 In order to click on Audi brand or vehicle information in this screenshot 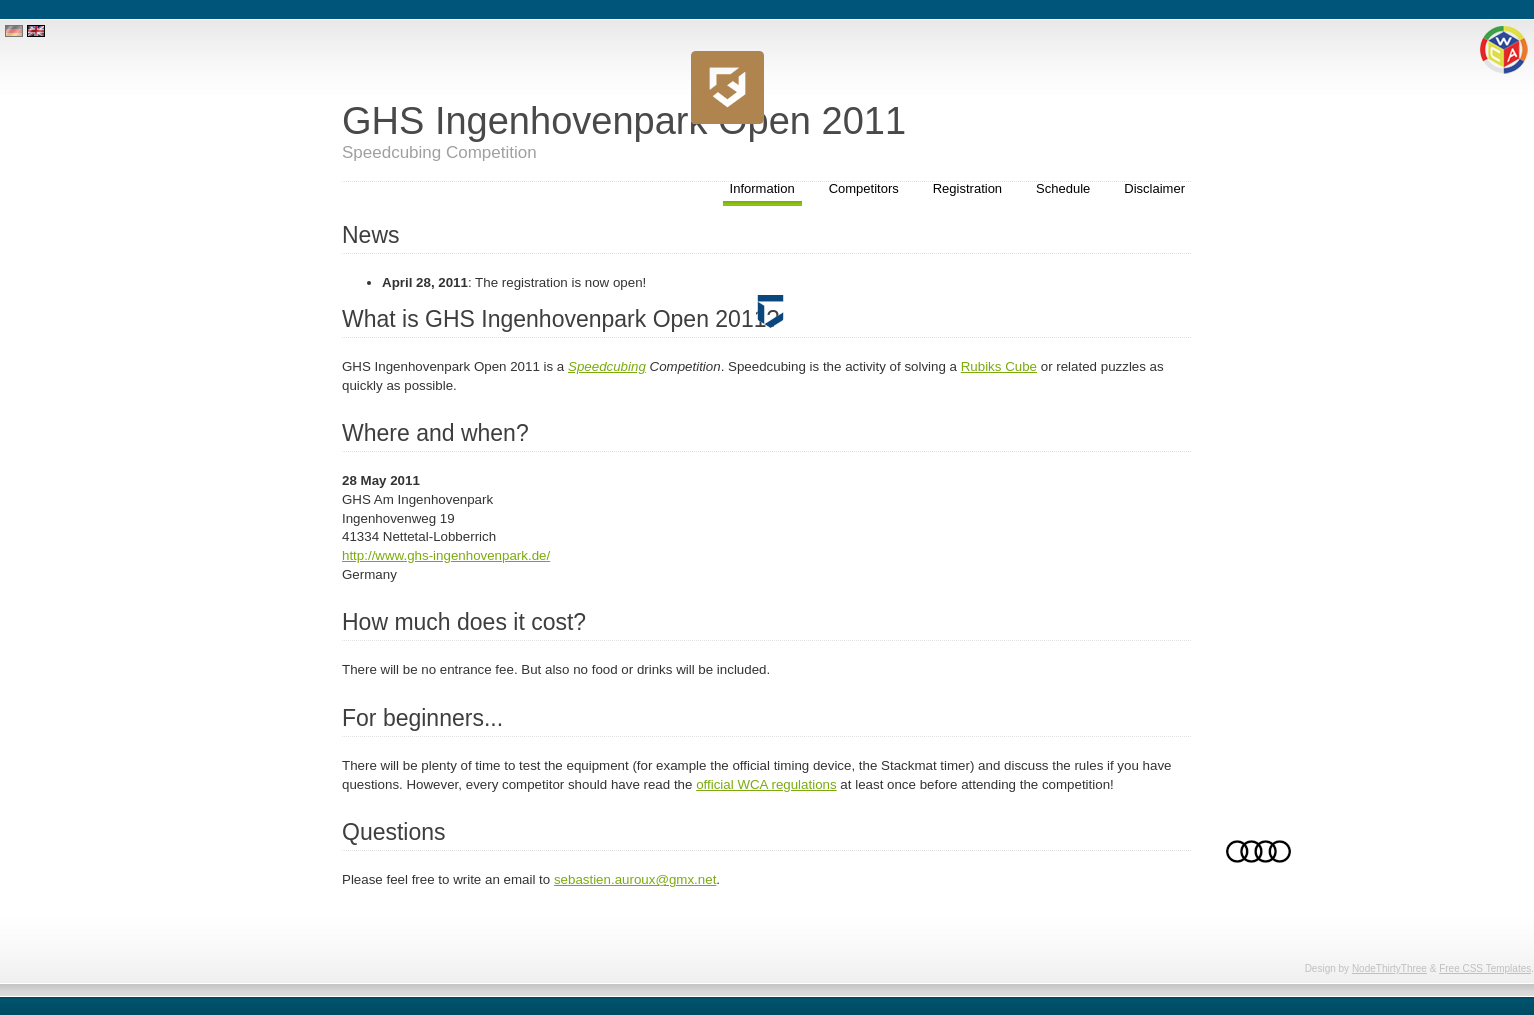, I will do `click(1258, 851)`.